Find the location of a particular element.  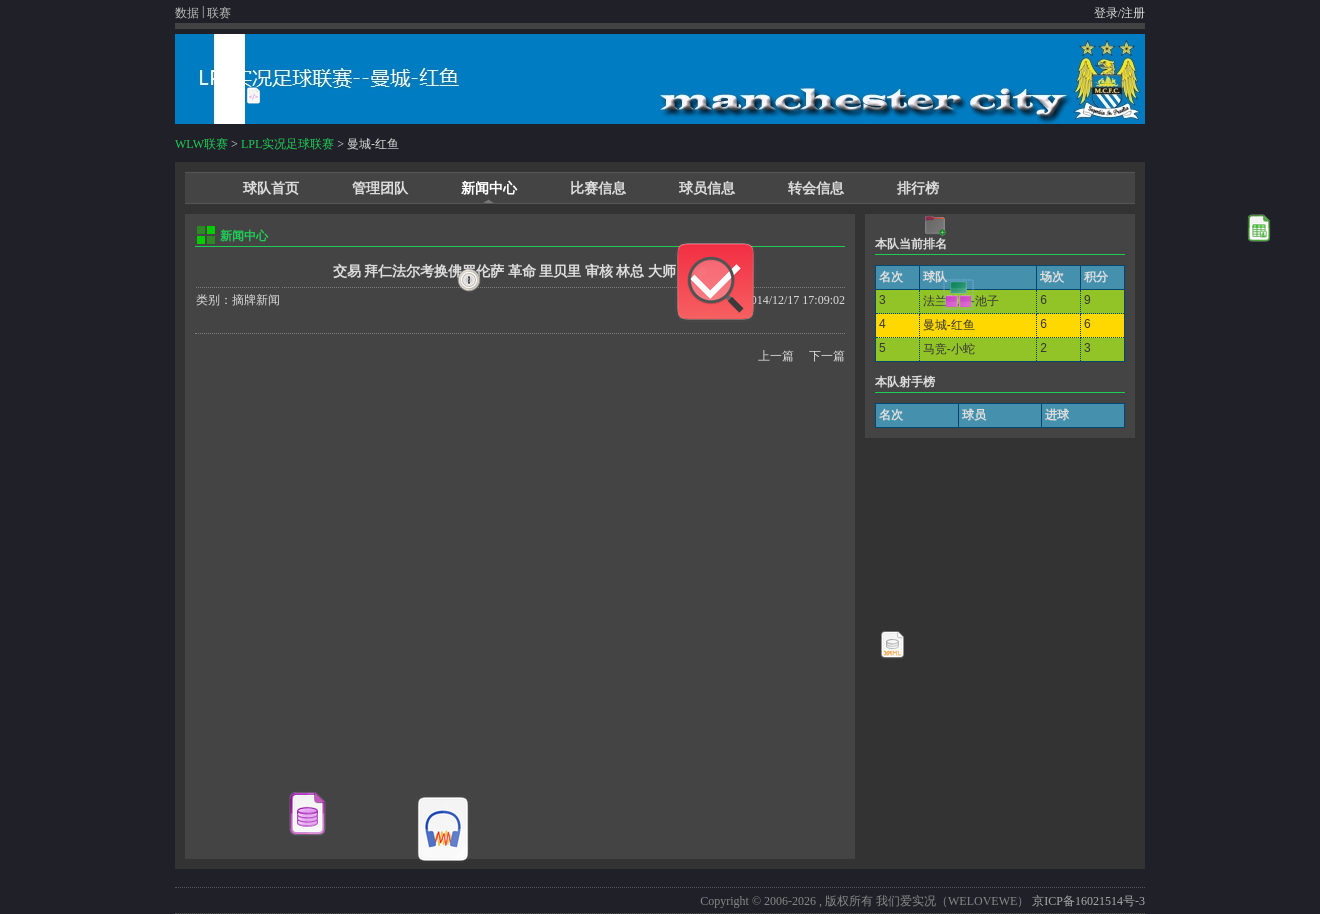

open system configuration tool is located at coordinates (715, 281).